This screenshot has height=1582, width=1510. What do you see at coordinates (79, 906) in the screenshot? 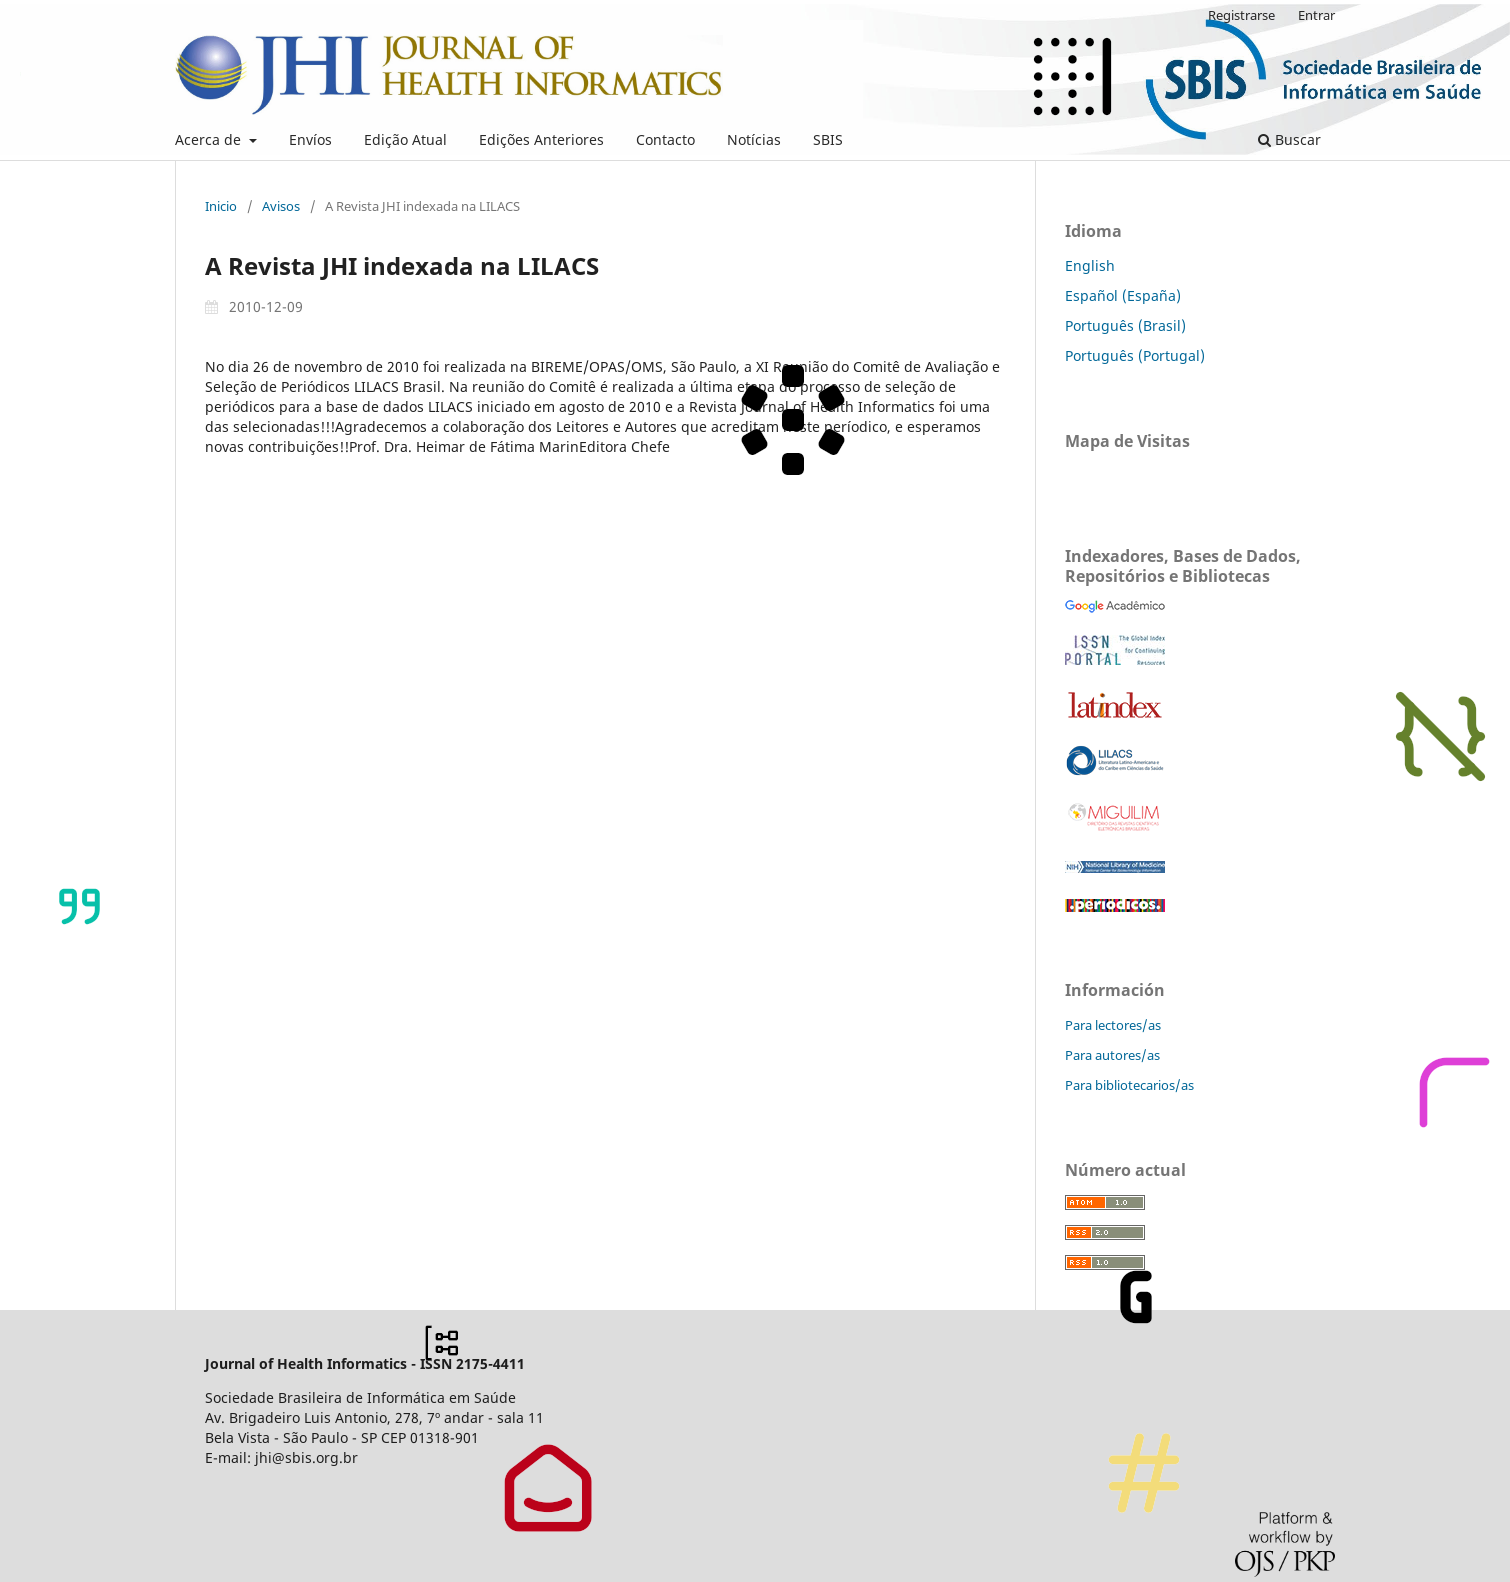
I see `insert a block quote` at bounding box center [79, 906].